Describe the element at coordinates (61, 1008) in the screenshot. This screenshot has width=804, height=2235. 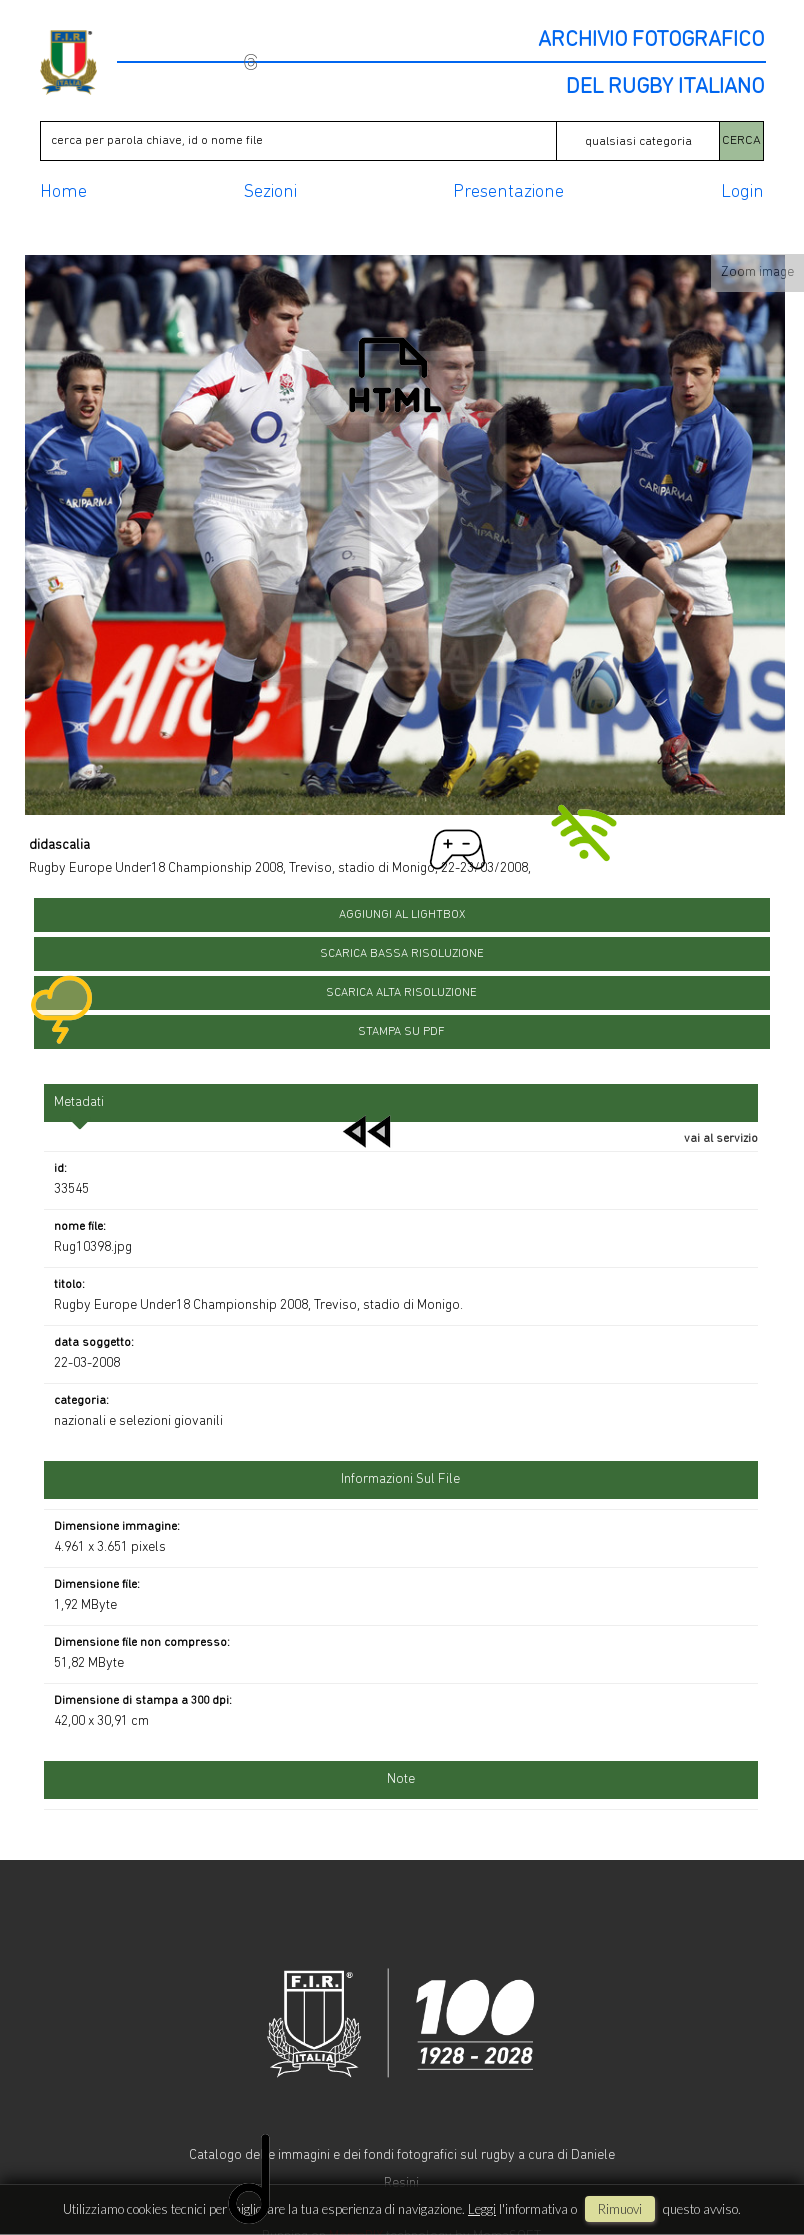
I see `indicates thunderstorm or severe weather conditions` at that location.